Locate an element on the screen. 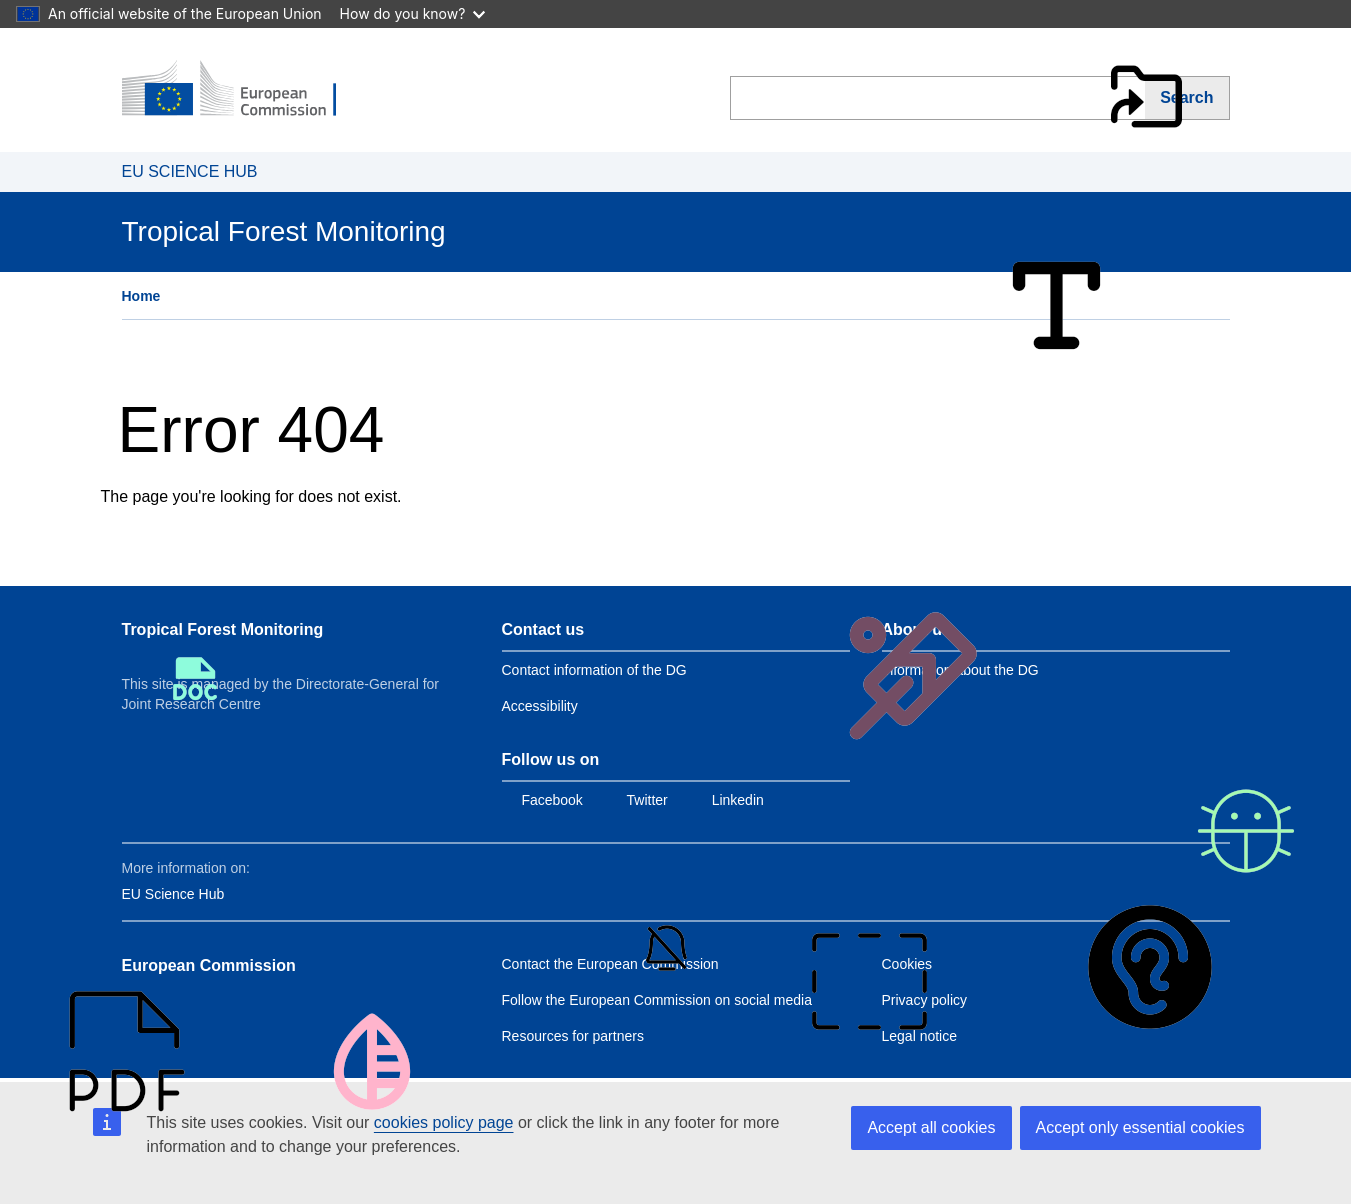  mute notifications is located at coordinates (667, 948).